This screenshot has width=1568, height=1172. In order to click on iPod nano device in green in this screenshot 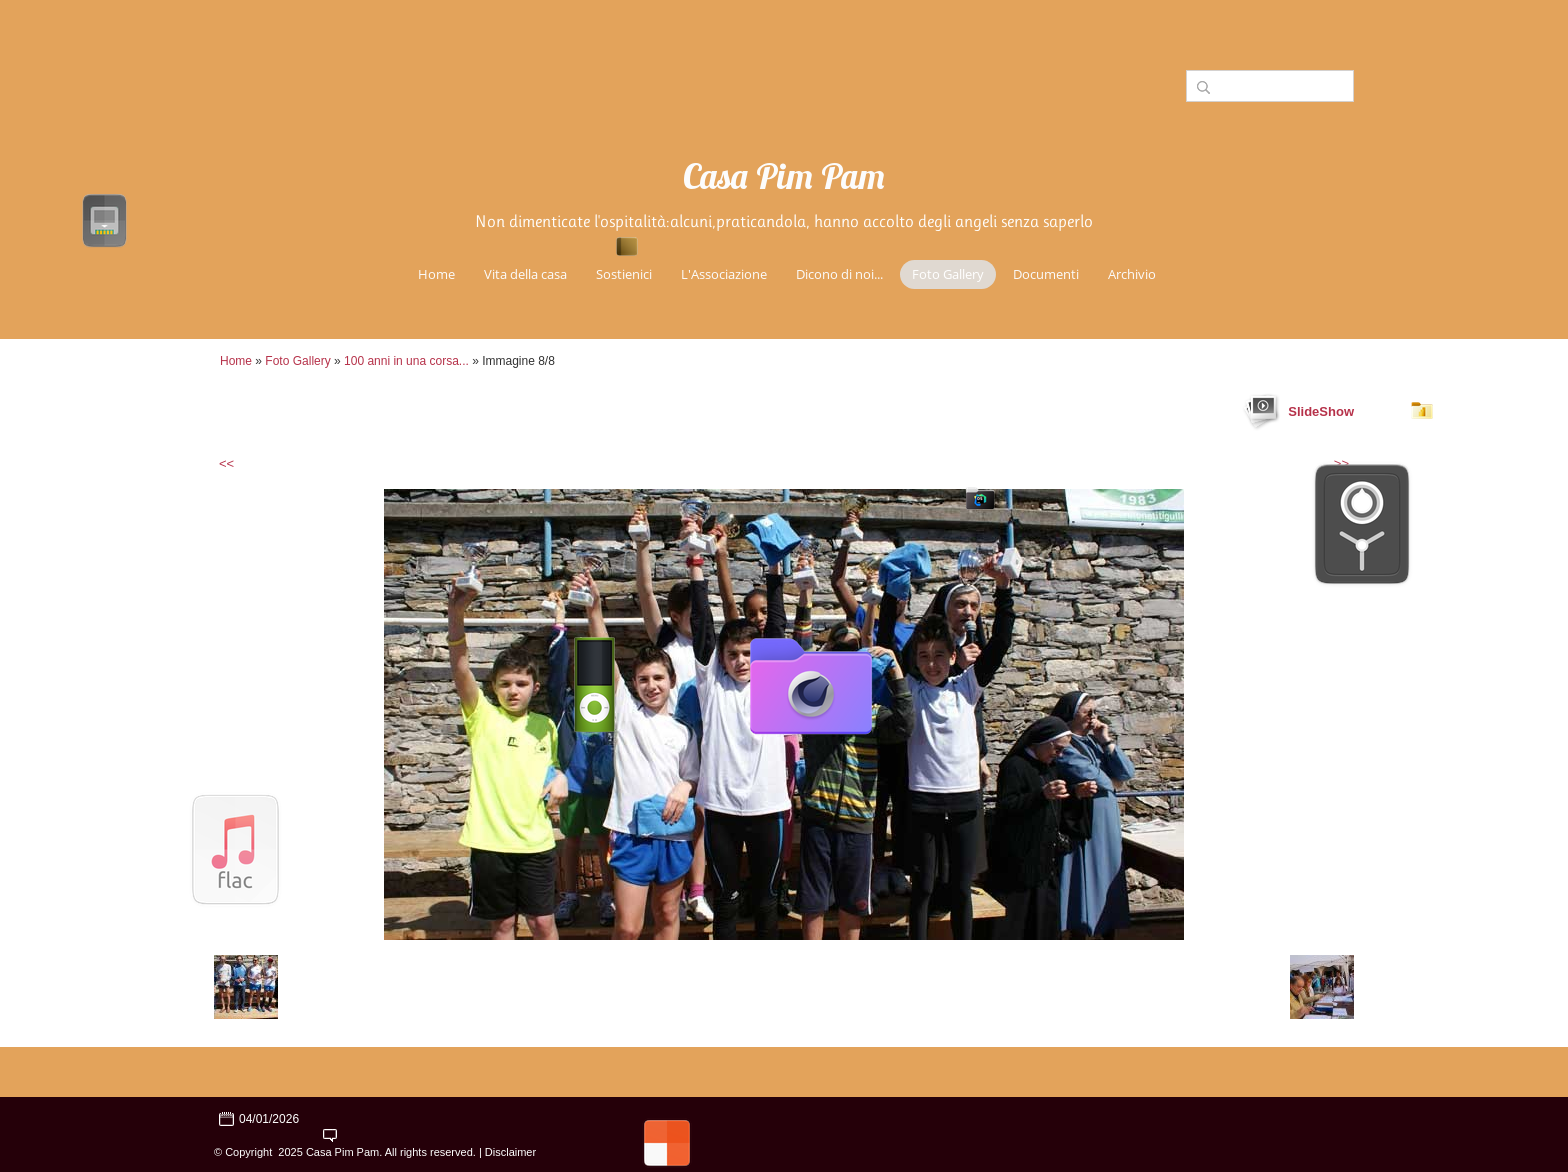, I will do `click(594, 686)`.